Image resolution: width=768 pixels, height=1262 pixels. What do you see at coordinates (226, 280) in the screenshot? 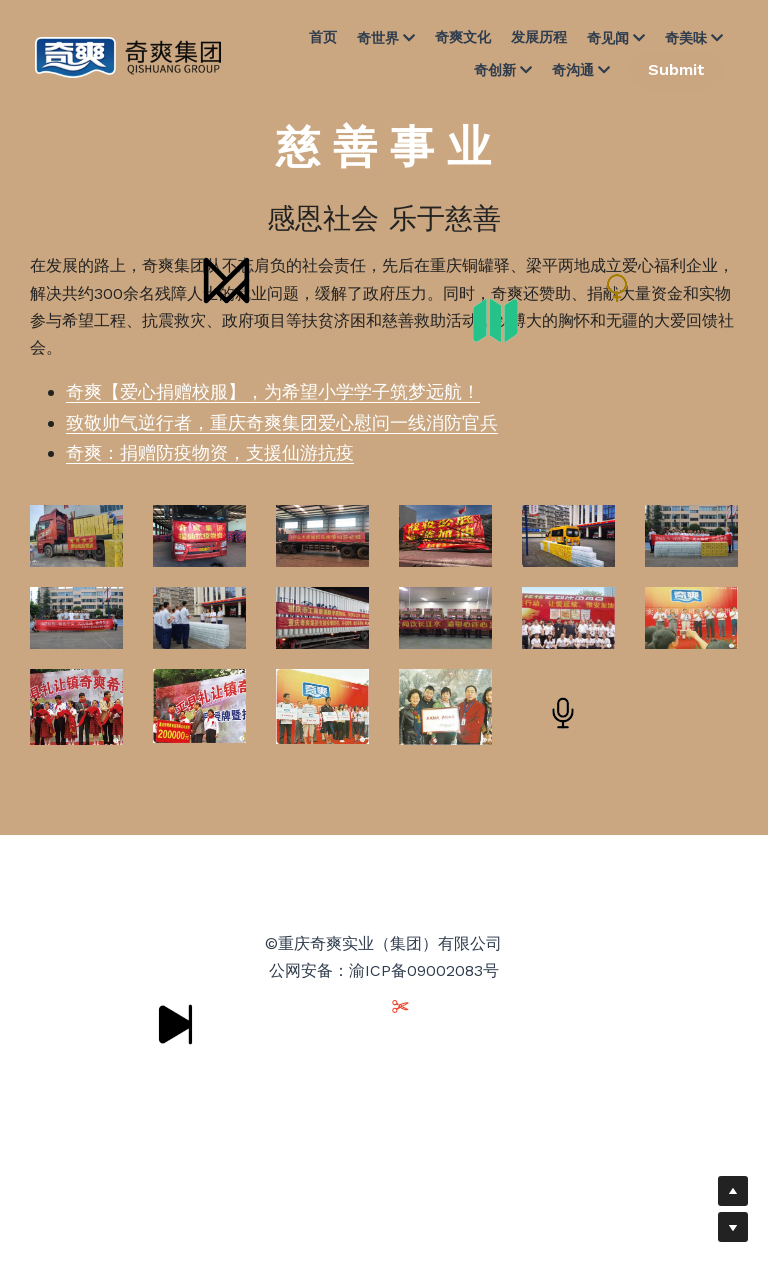
I see `framer motion library logo` at bounding box center [226, 280].